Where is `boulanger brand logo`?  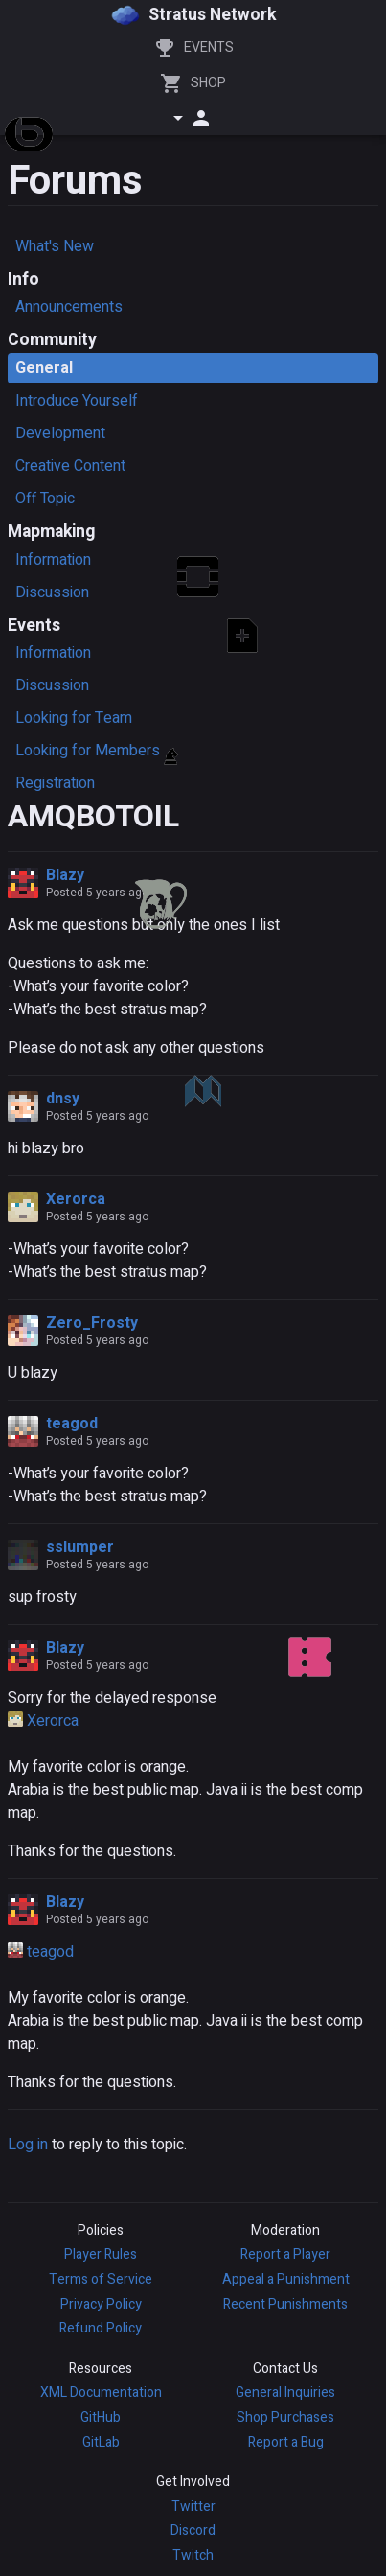 boulanger brand logo is located at coordinates (29, 134).